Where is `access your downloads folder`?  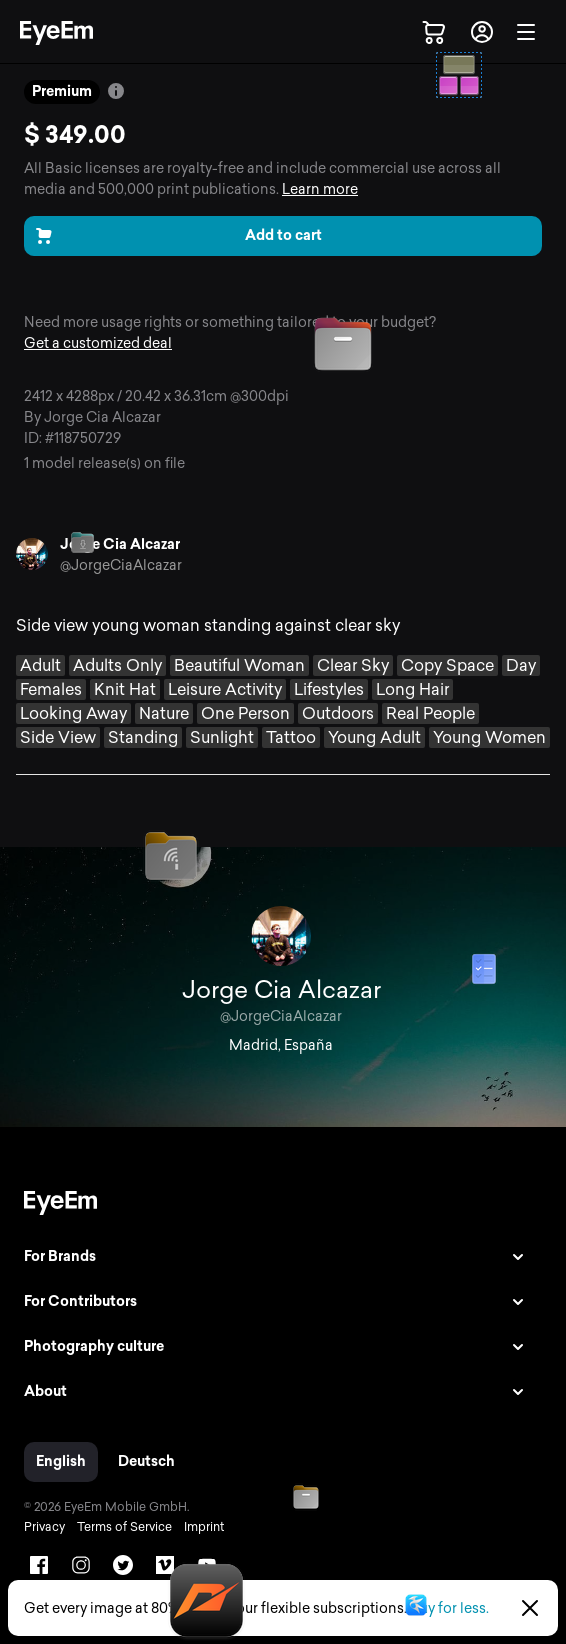 access your downloads folder is located at coordinates (82, 542).